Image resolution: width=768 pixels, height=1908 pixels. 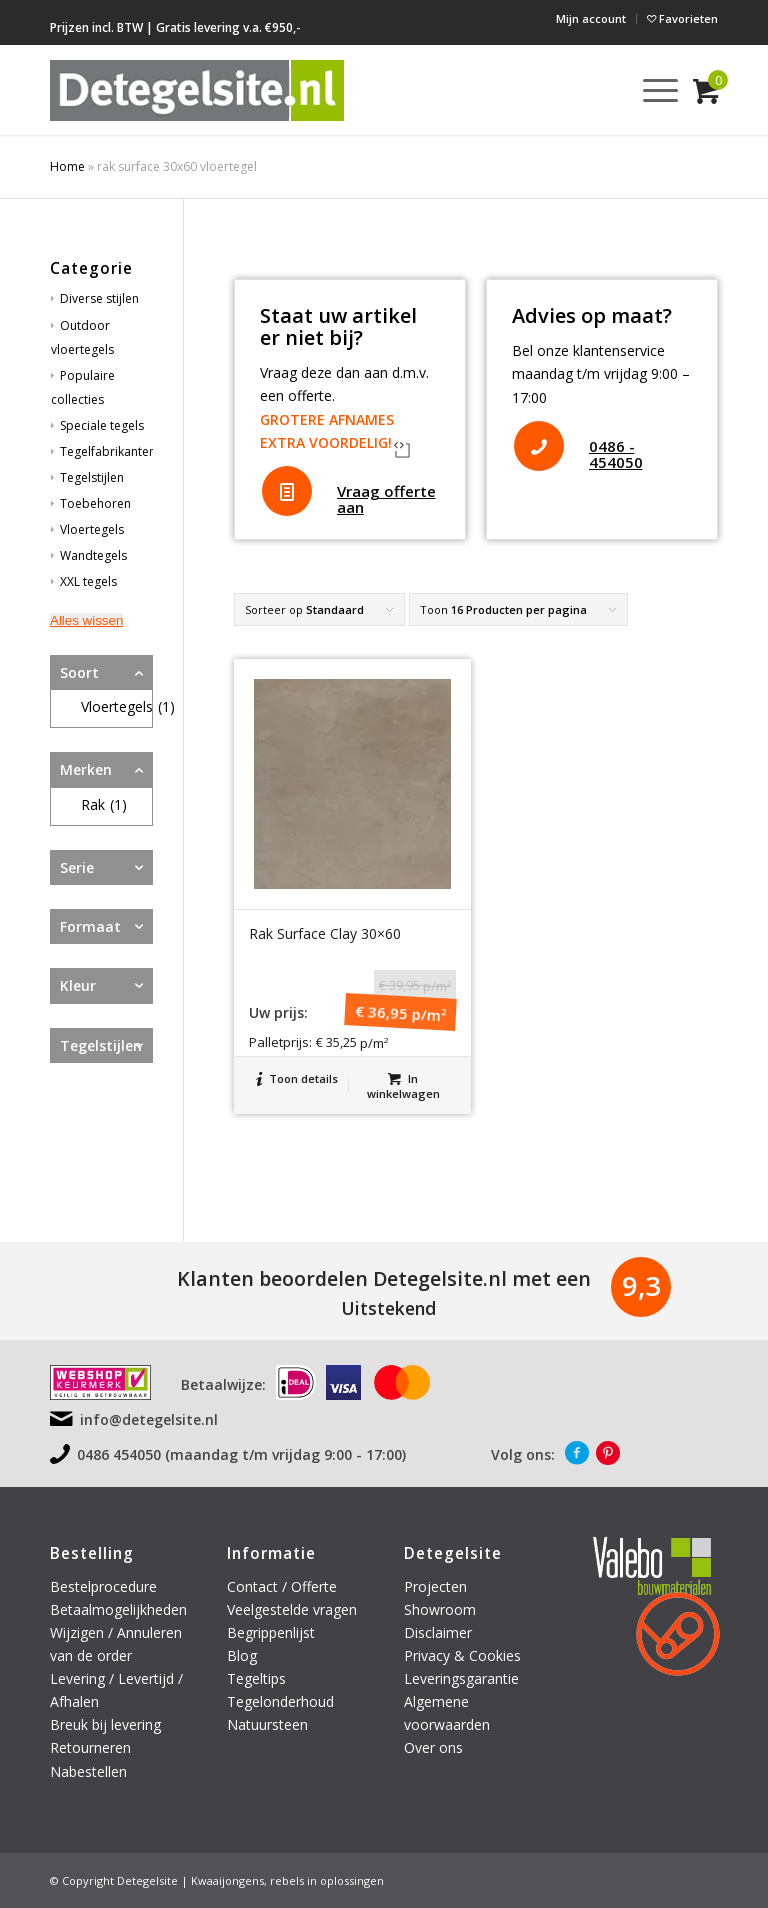 What do you see at coordinates (402, 450) in the screenshot?
I see `insert a code block` at bounding box center [402, 450].